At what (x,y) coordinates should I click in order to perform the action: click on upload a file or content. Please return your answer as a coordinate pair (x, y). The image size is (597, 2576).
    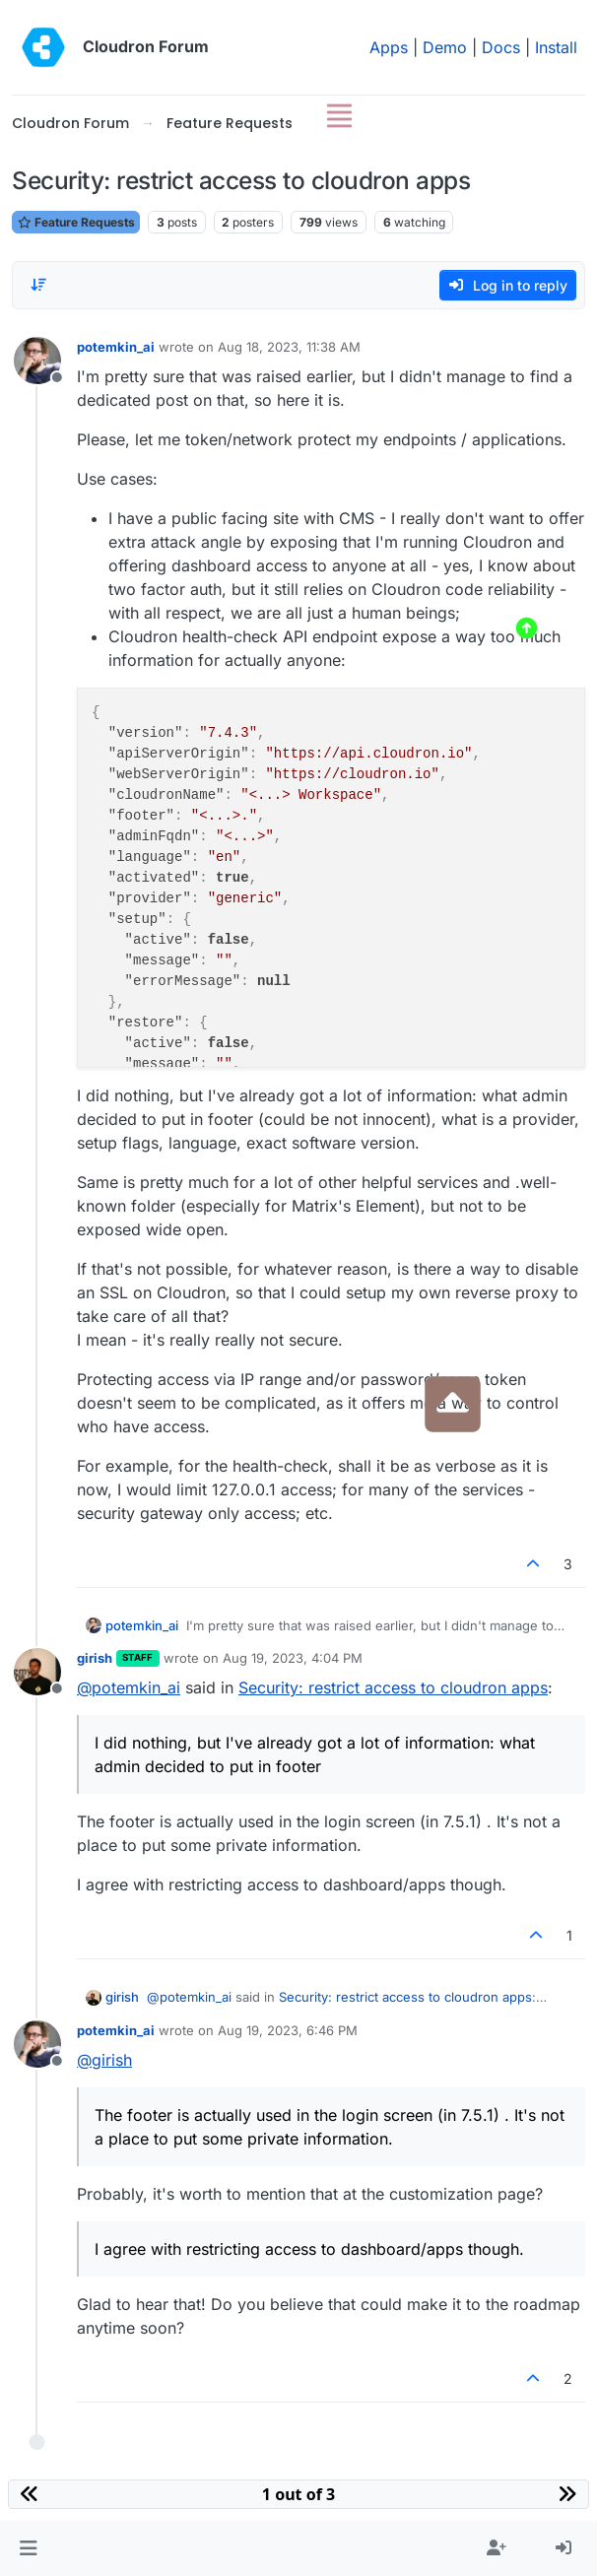
    Looking at the image, I should click on (526, 627).